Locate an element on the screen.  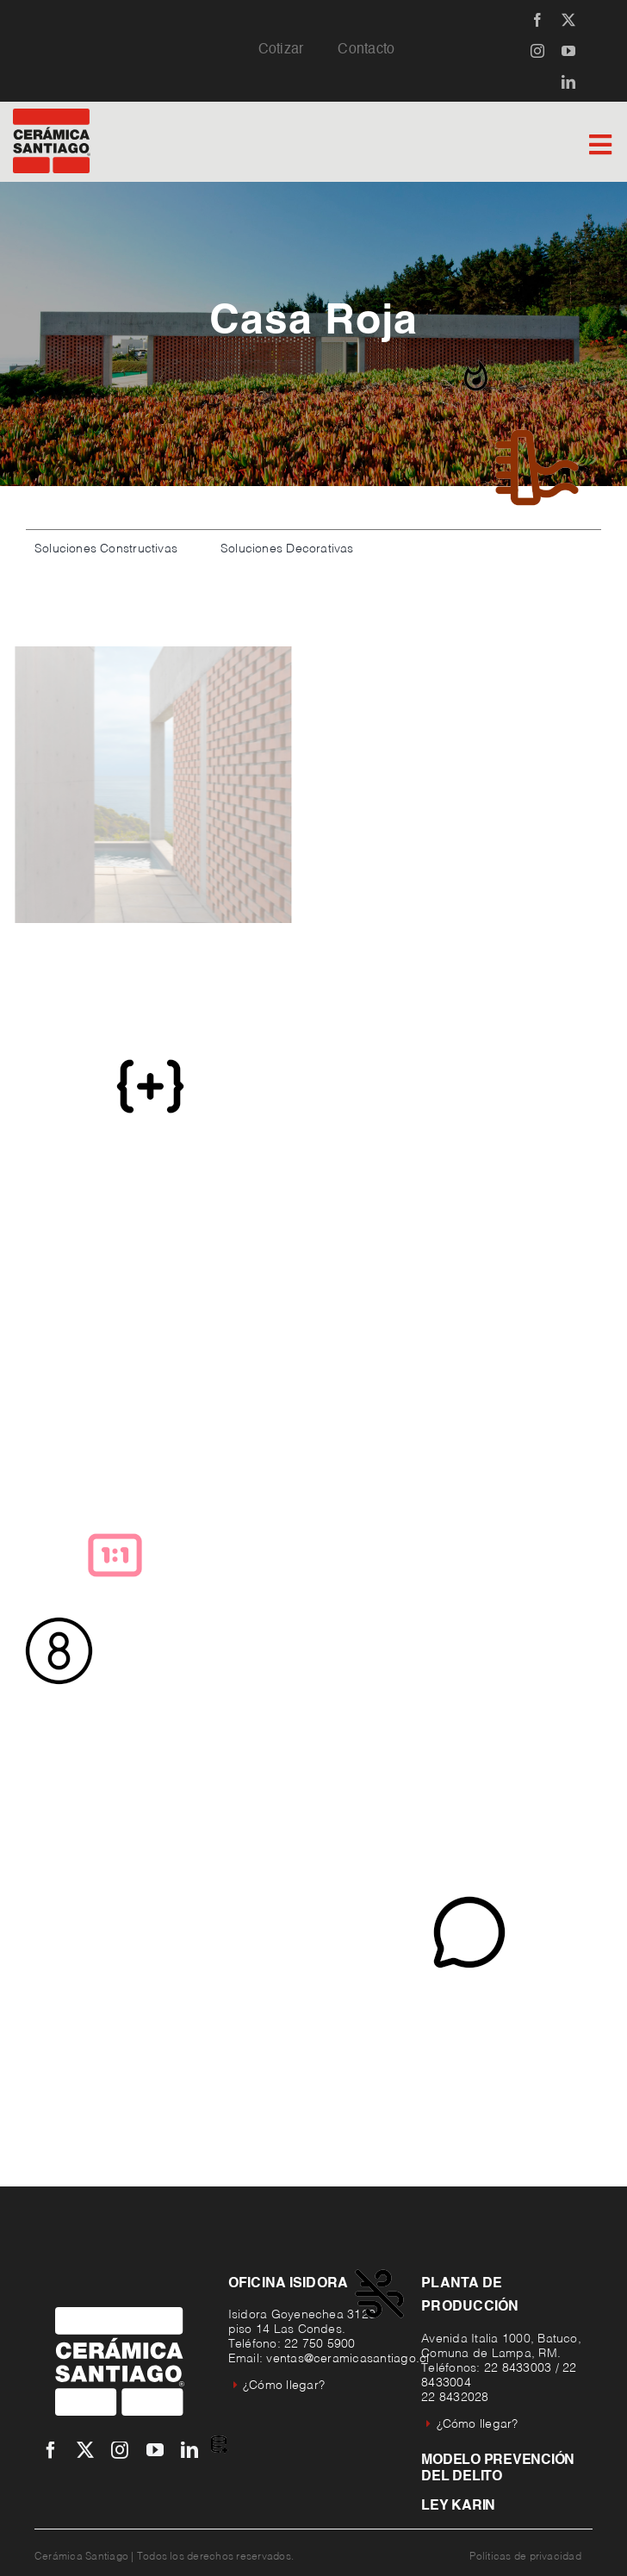
water dam or reservoir infrastructure is located at coordinates (537, 467).